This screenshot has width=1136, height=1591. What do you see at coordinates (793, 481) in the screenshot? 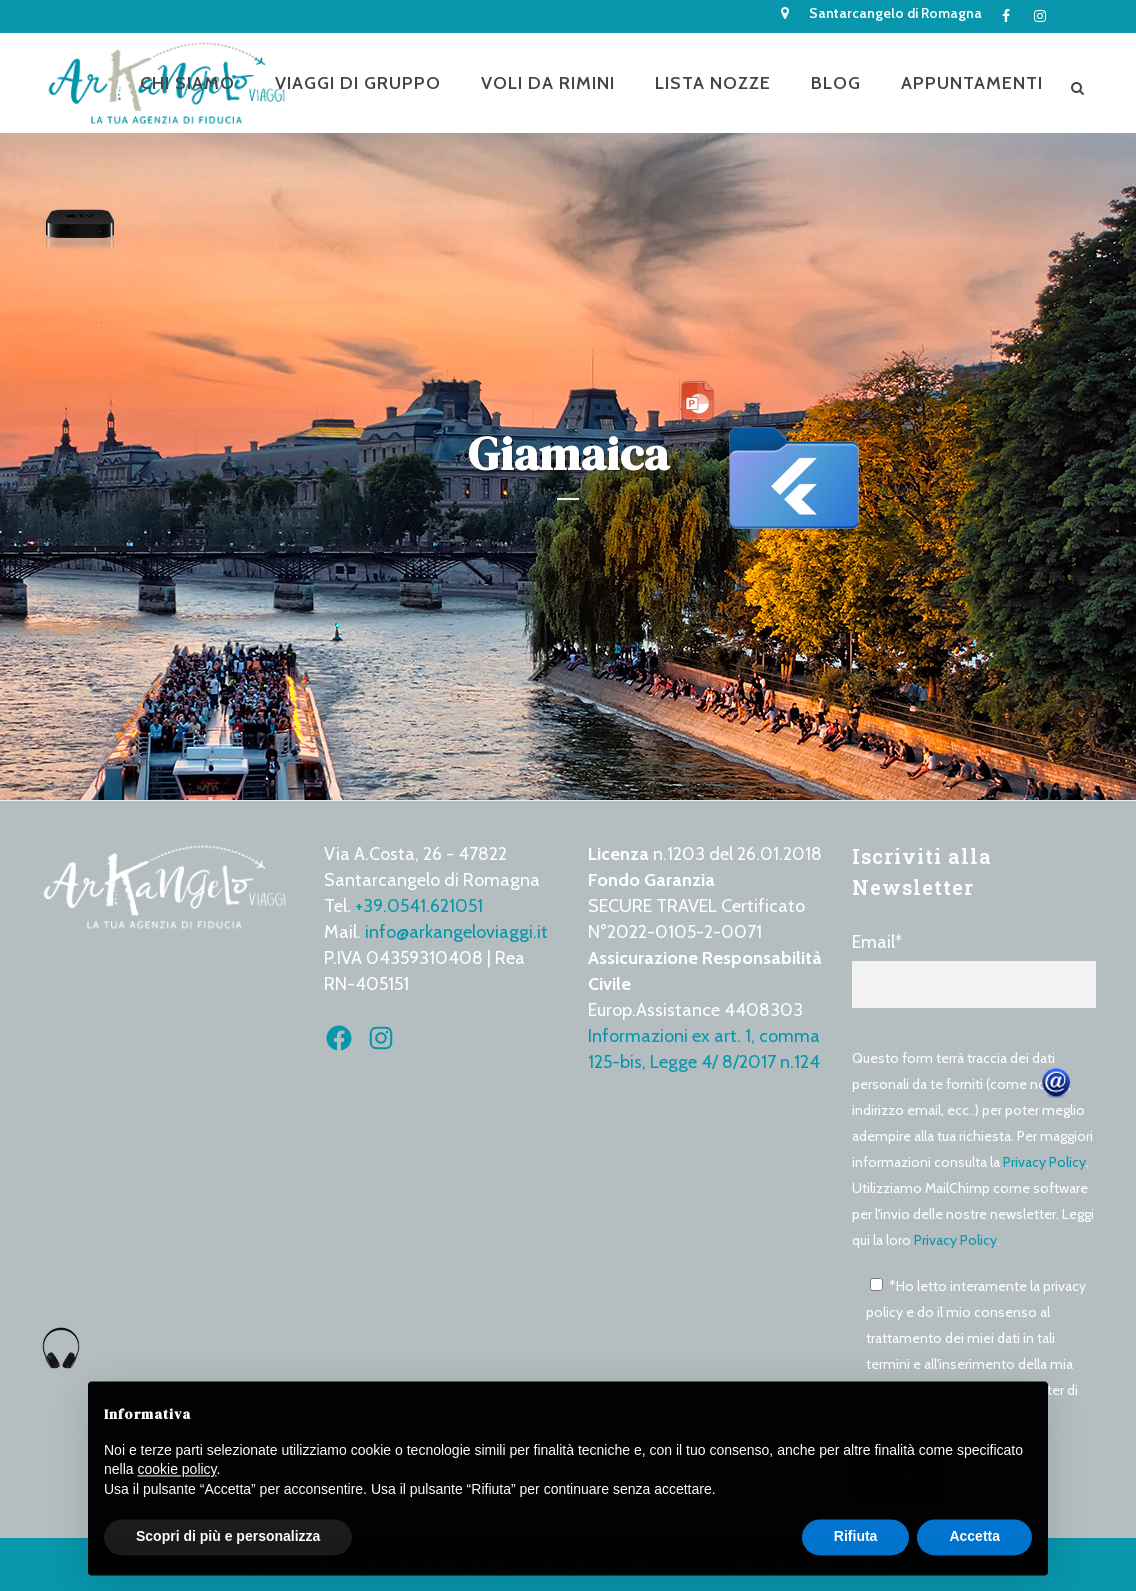
I see `open flutter project folder` at bounding box center [793, 481].